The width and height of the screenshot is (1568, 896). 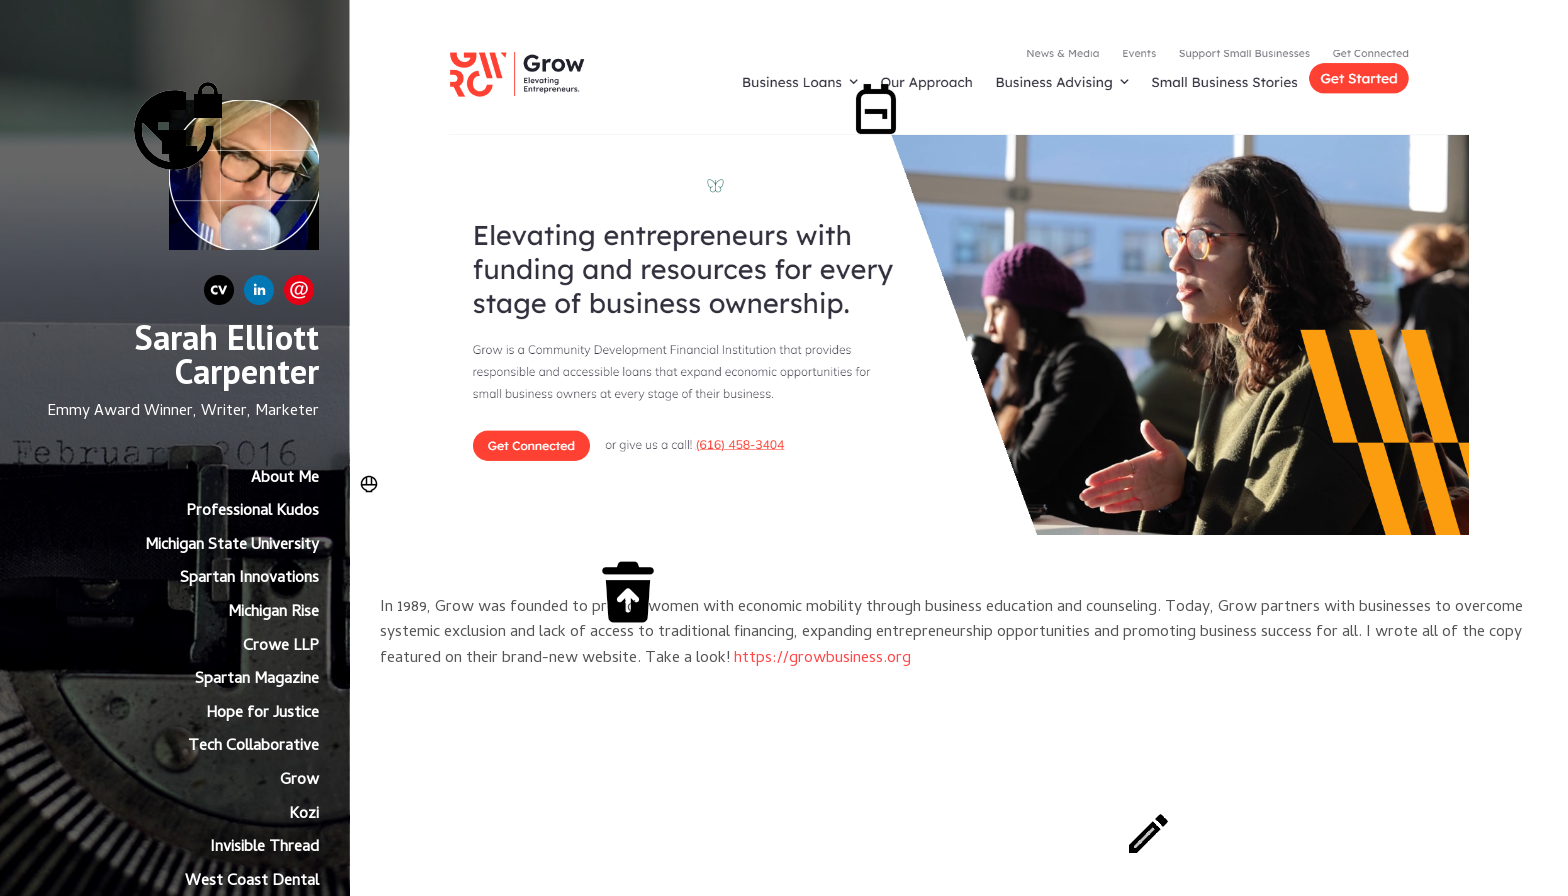 I want to click on access your backpack or inventory, so click(x=876, y=109).